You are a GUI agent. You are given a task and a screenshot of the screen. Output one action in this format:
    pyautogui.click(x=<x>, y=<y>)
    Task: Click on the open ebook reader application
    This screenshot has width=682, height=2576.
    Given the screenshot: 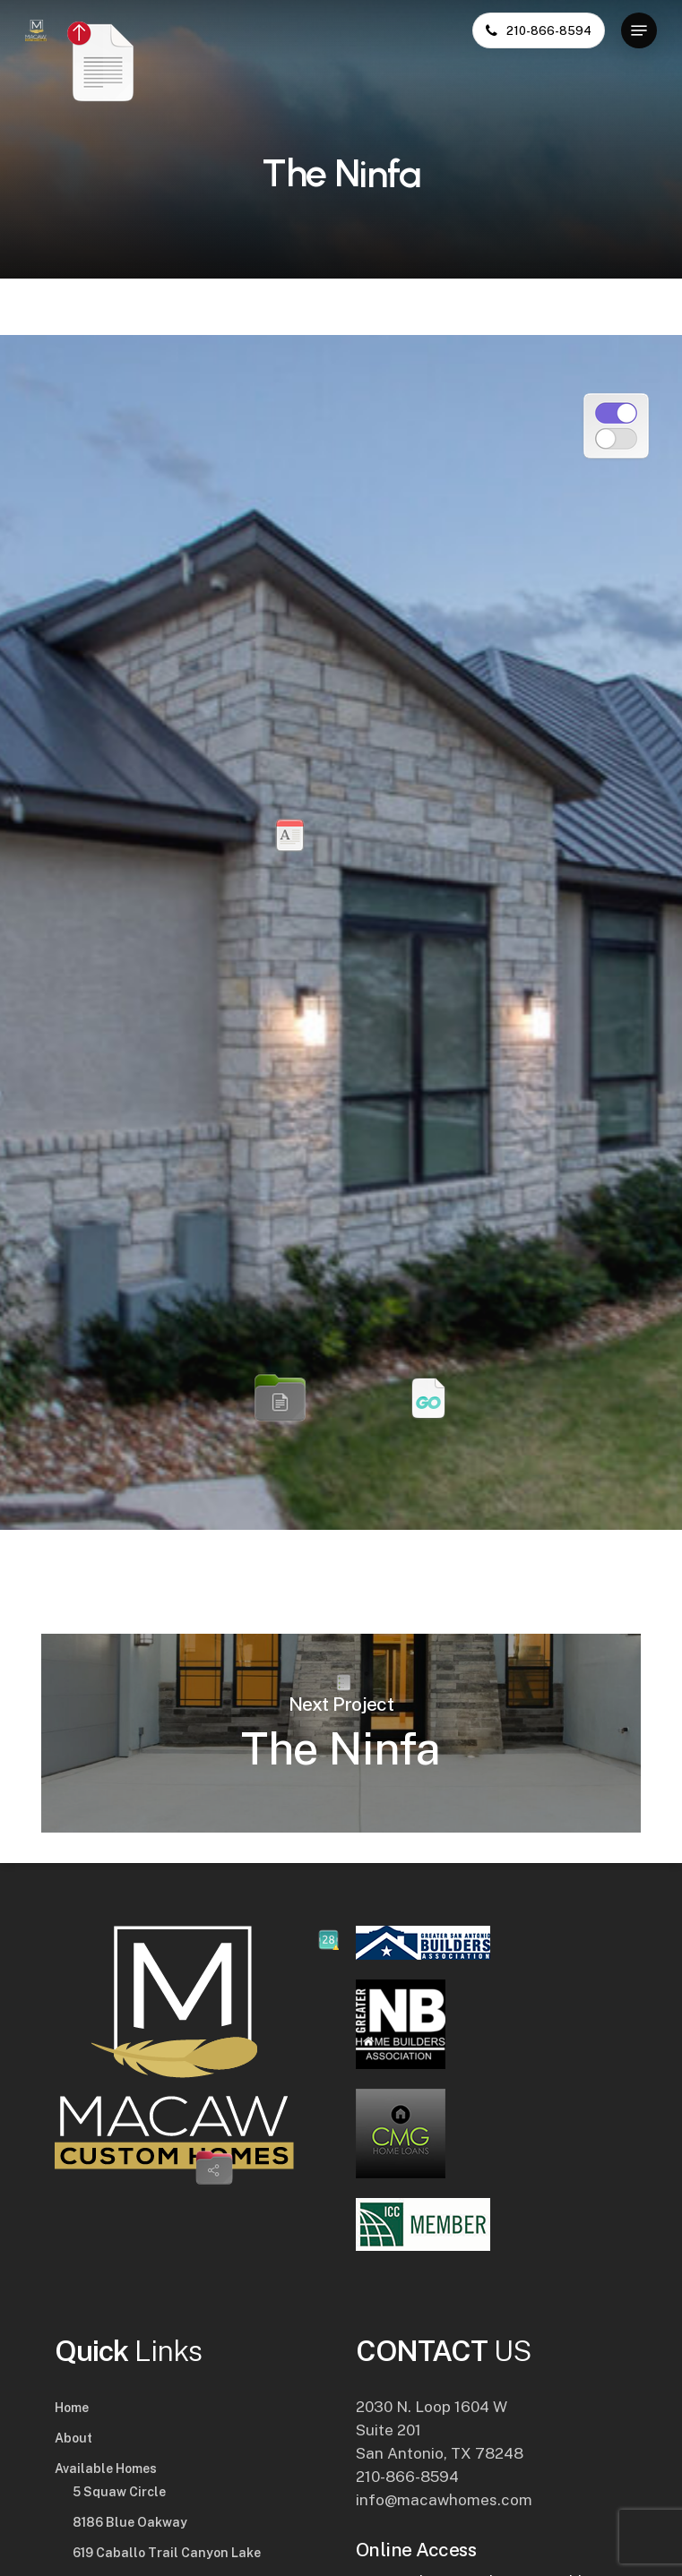 What is the action you would take?
    pyautogui.click(x=289, y=835)
    